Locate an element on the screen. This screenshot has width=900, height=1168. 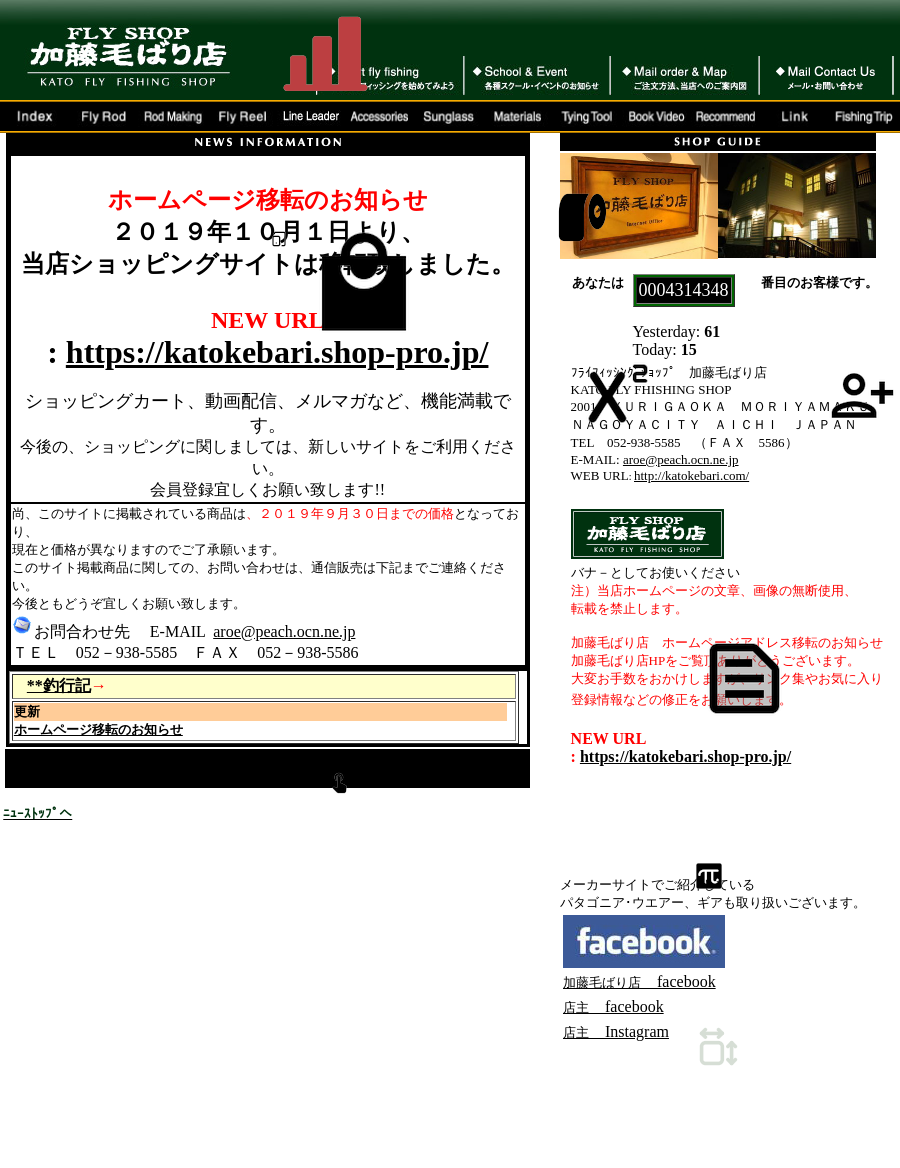
switch between tablet and mobile view is located at coordinates (279, 239).